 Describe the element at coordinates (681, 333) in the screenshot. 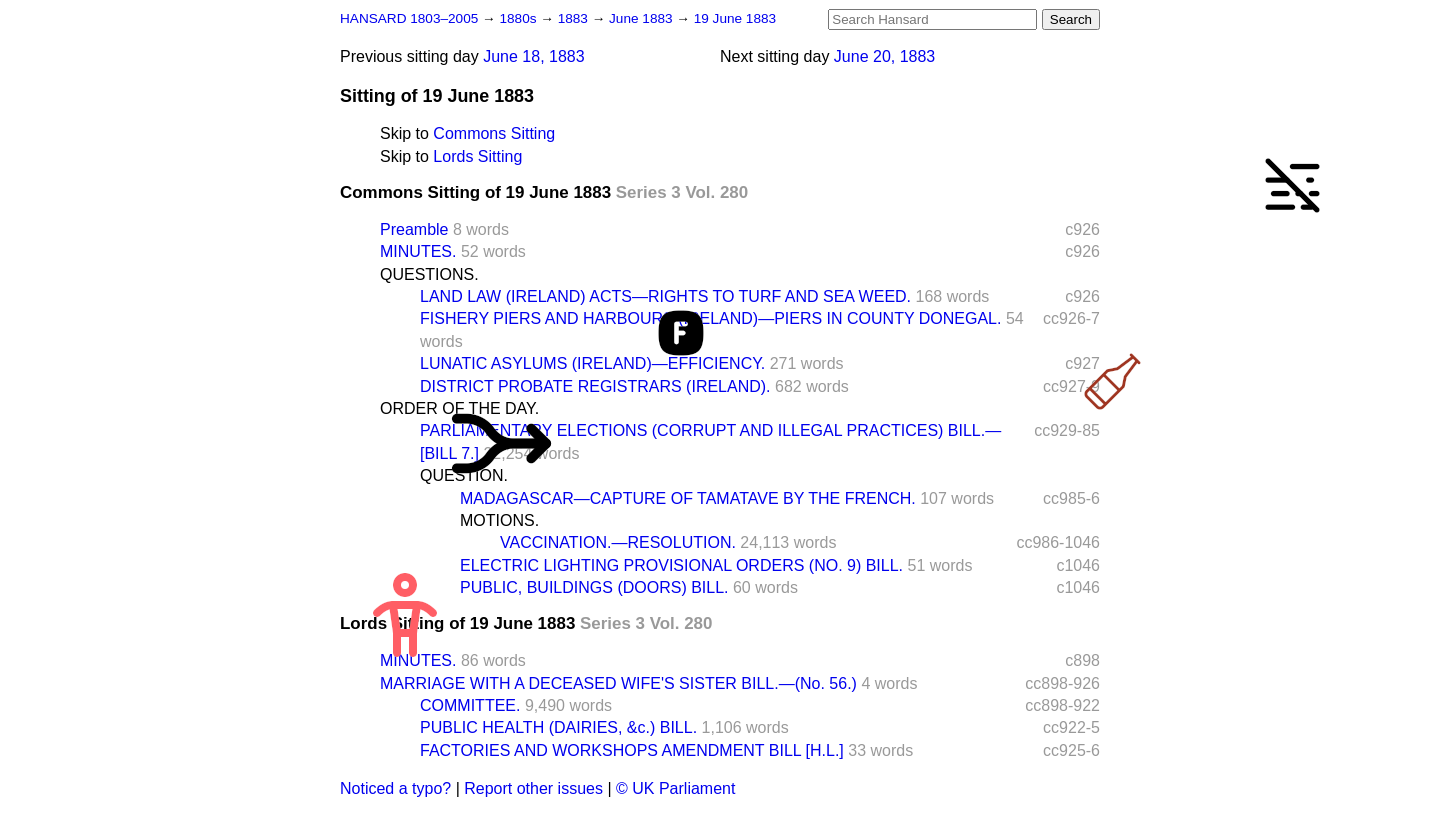

I see `facebook app or service integration` at that location.